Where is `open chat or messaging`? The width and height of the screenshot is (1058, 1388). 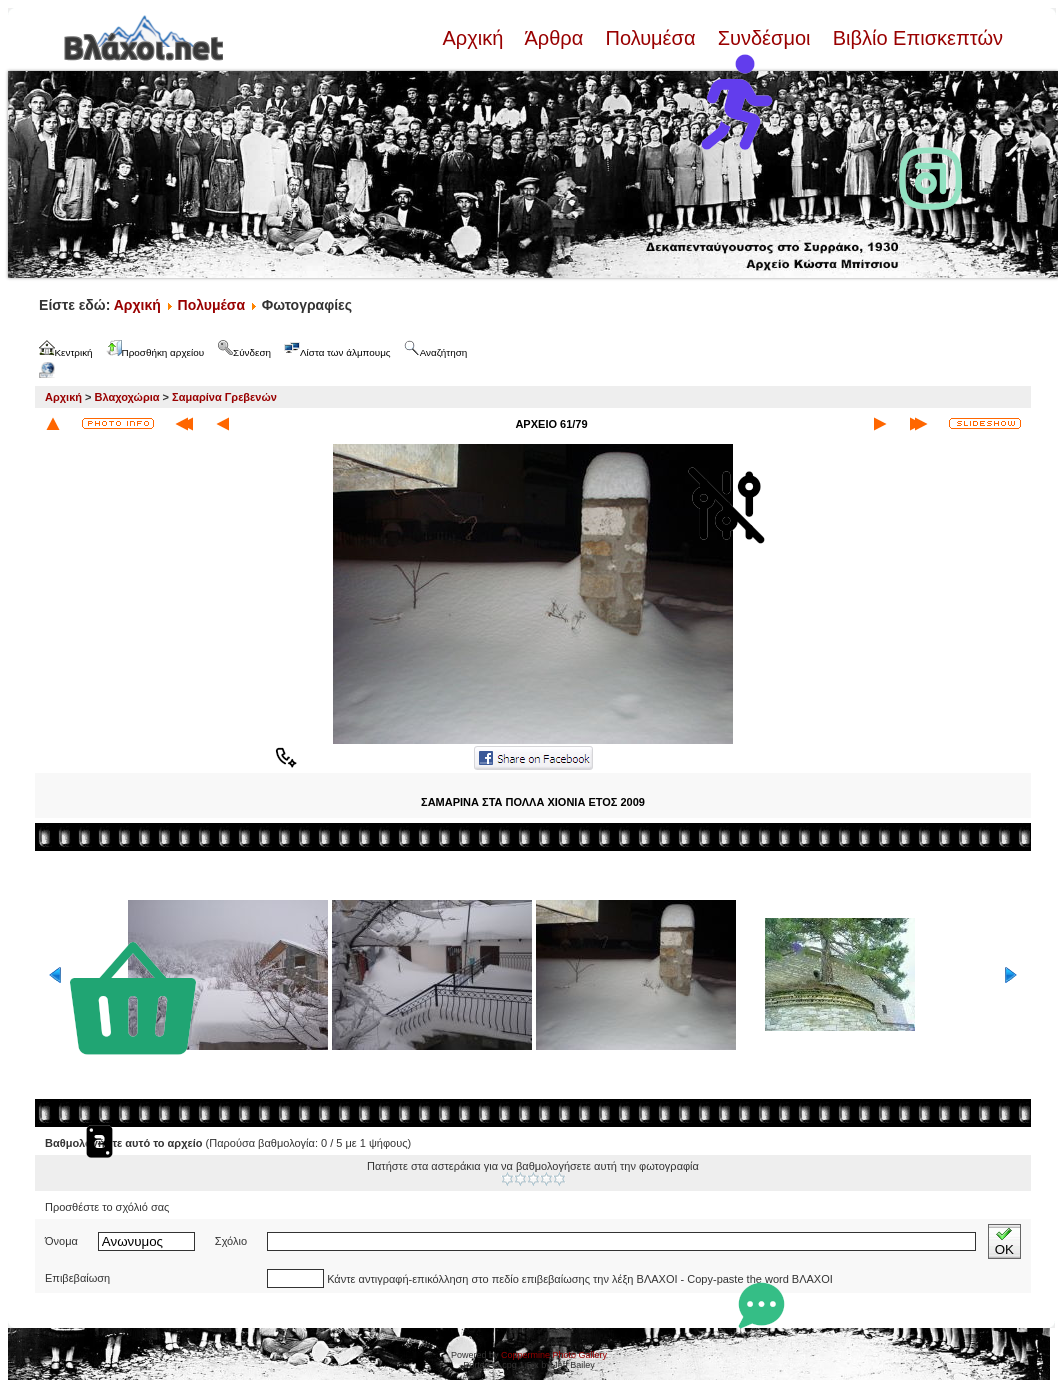
open chat or messaging is located at coordinates (761, 1305).